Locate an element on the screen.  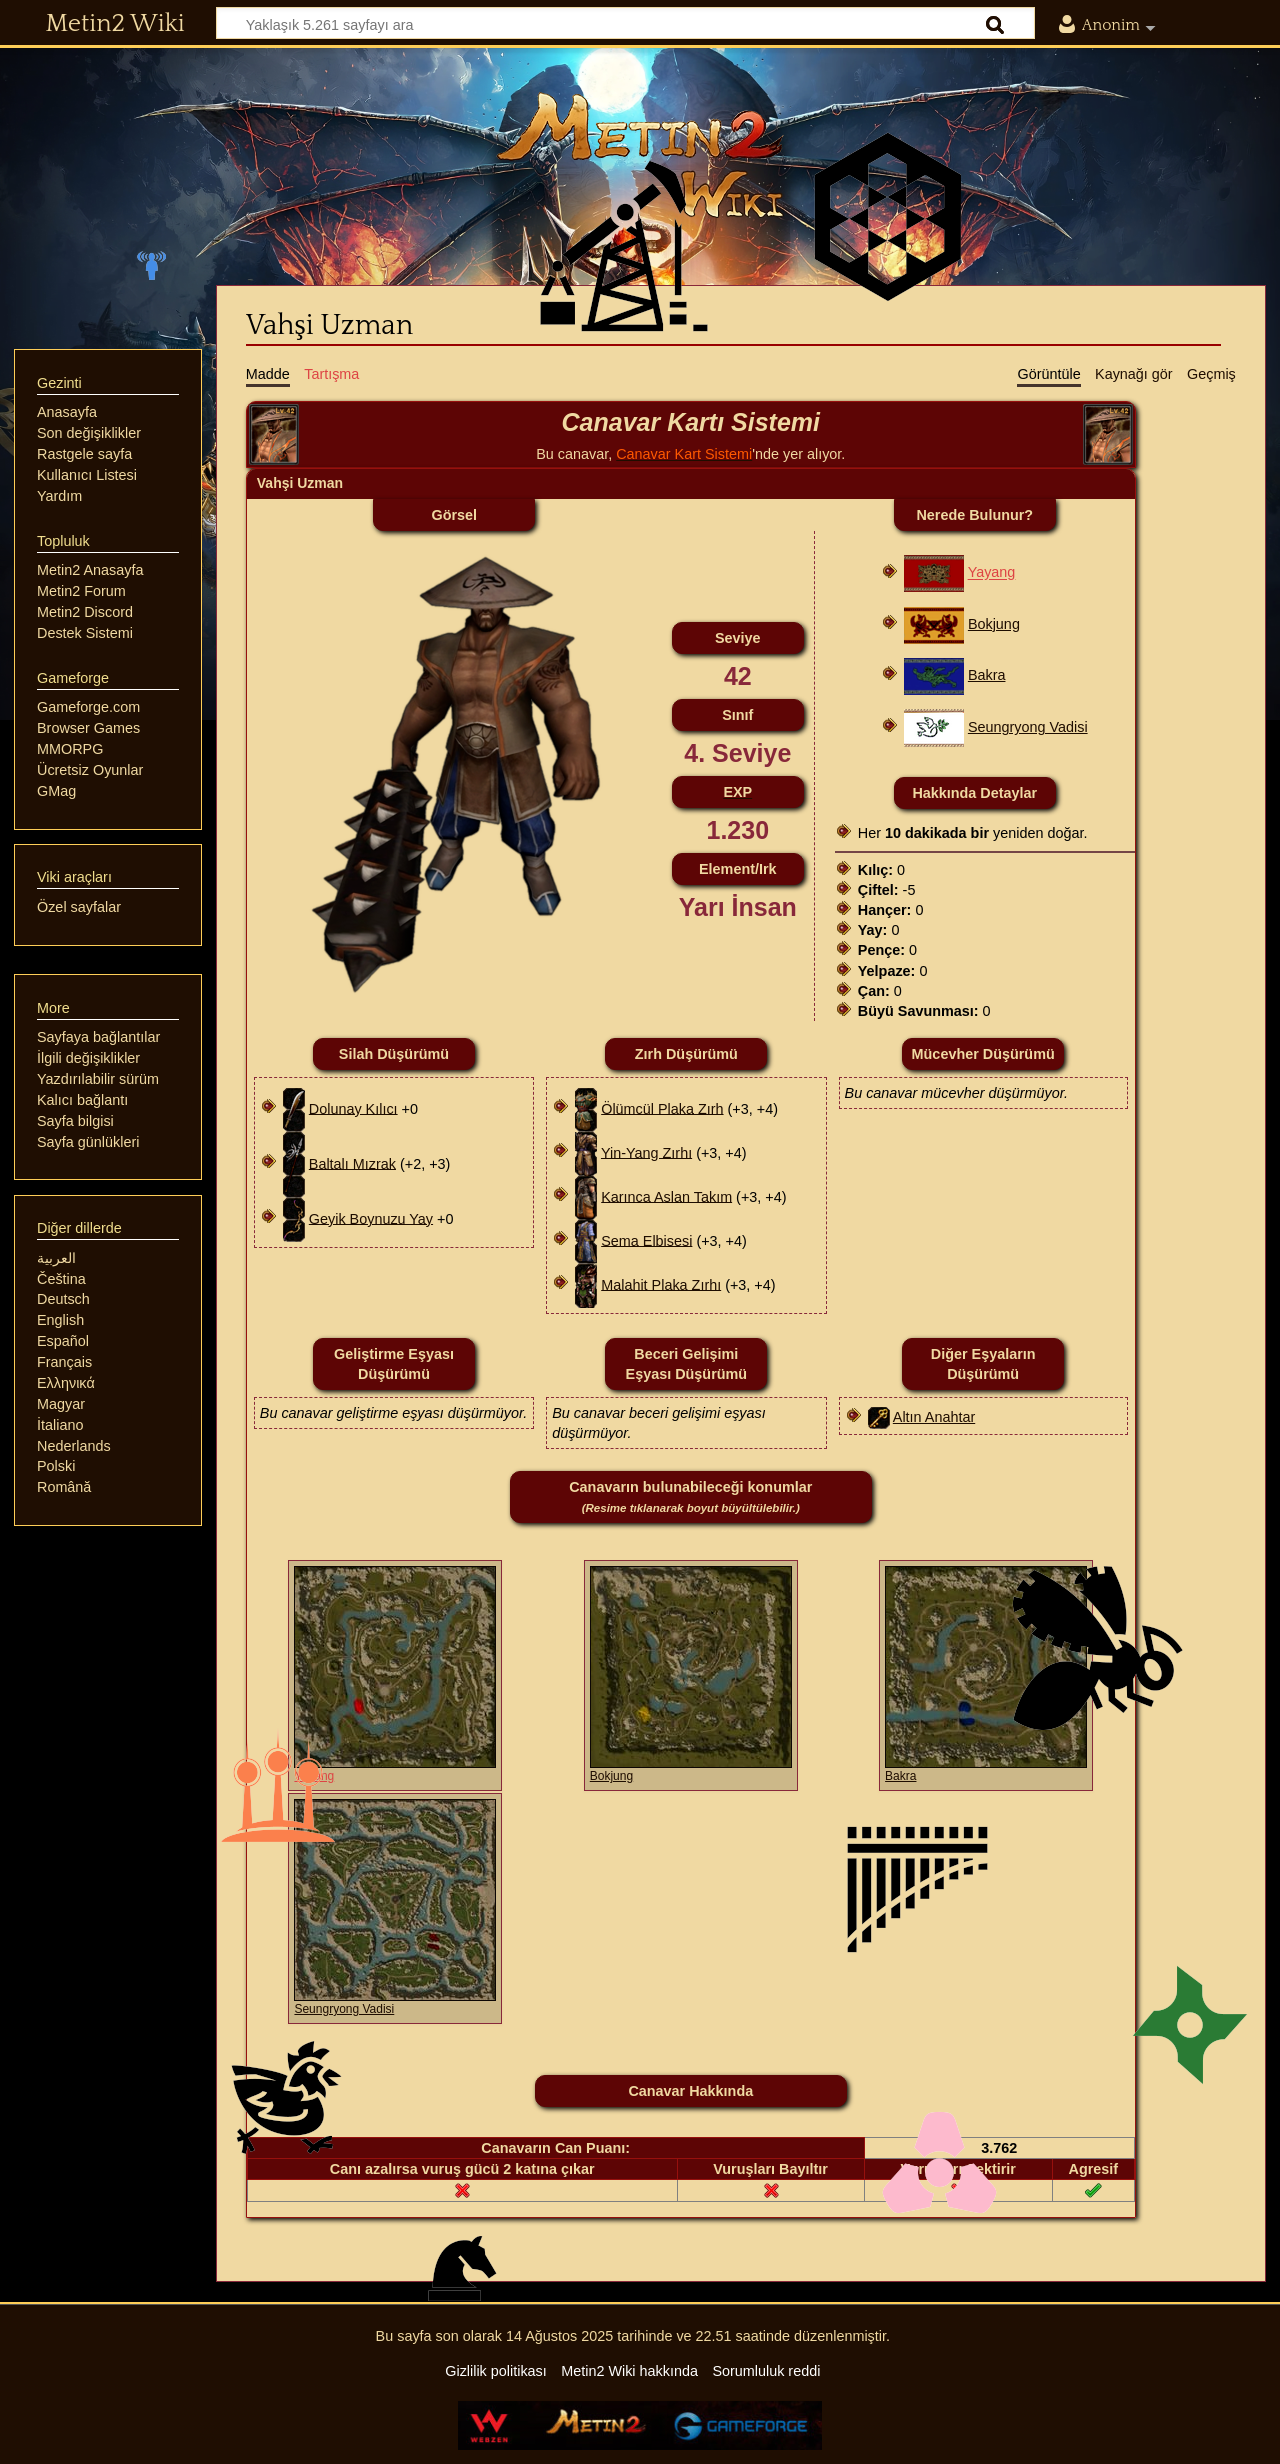
ninja or stealth game mode is located at coordinates (1190, 2025).